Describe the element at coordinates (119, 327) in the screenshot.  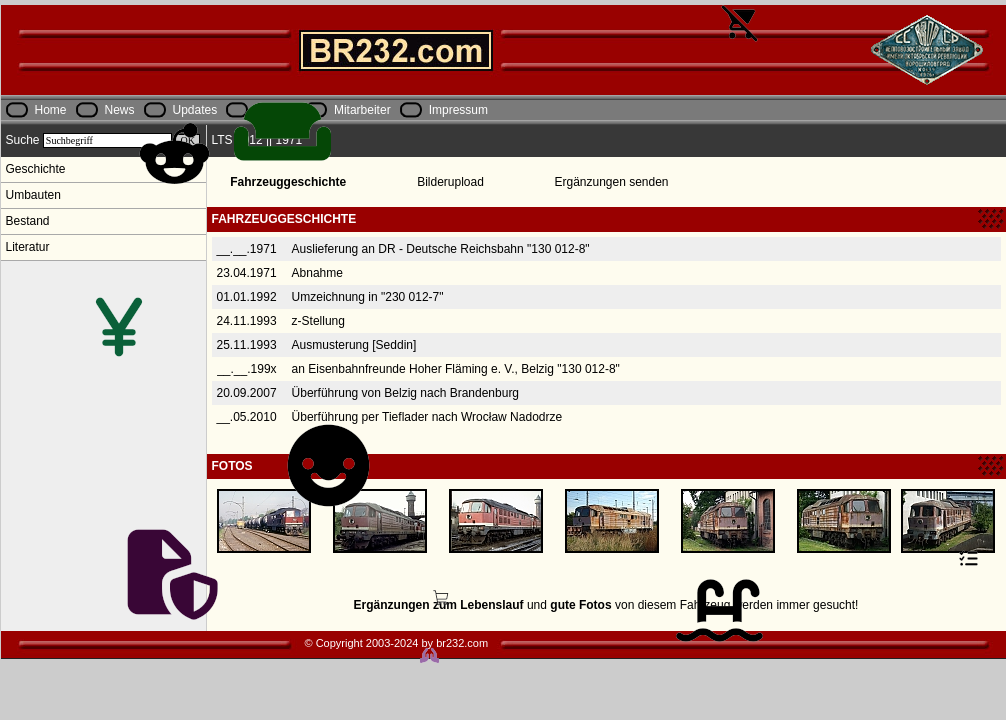
I see `indicates chinese yuan currency` at that location.